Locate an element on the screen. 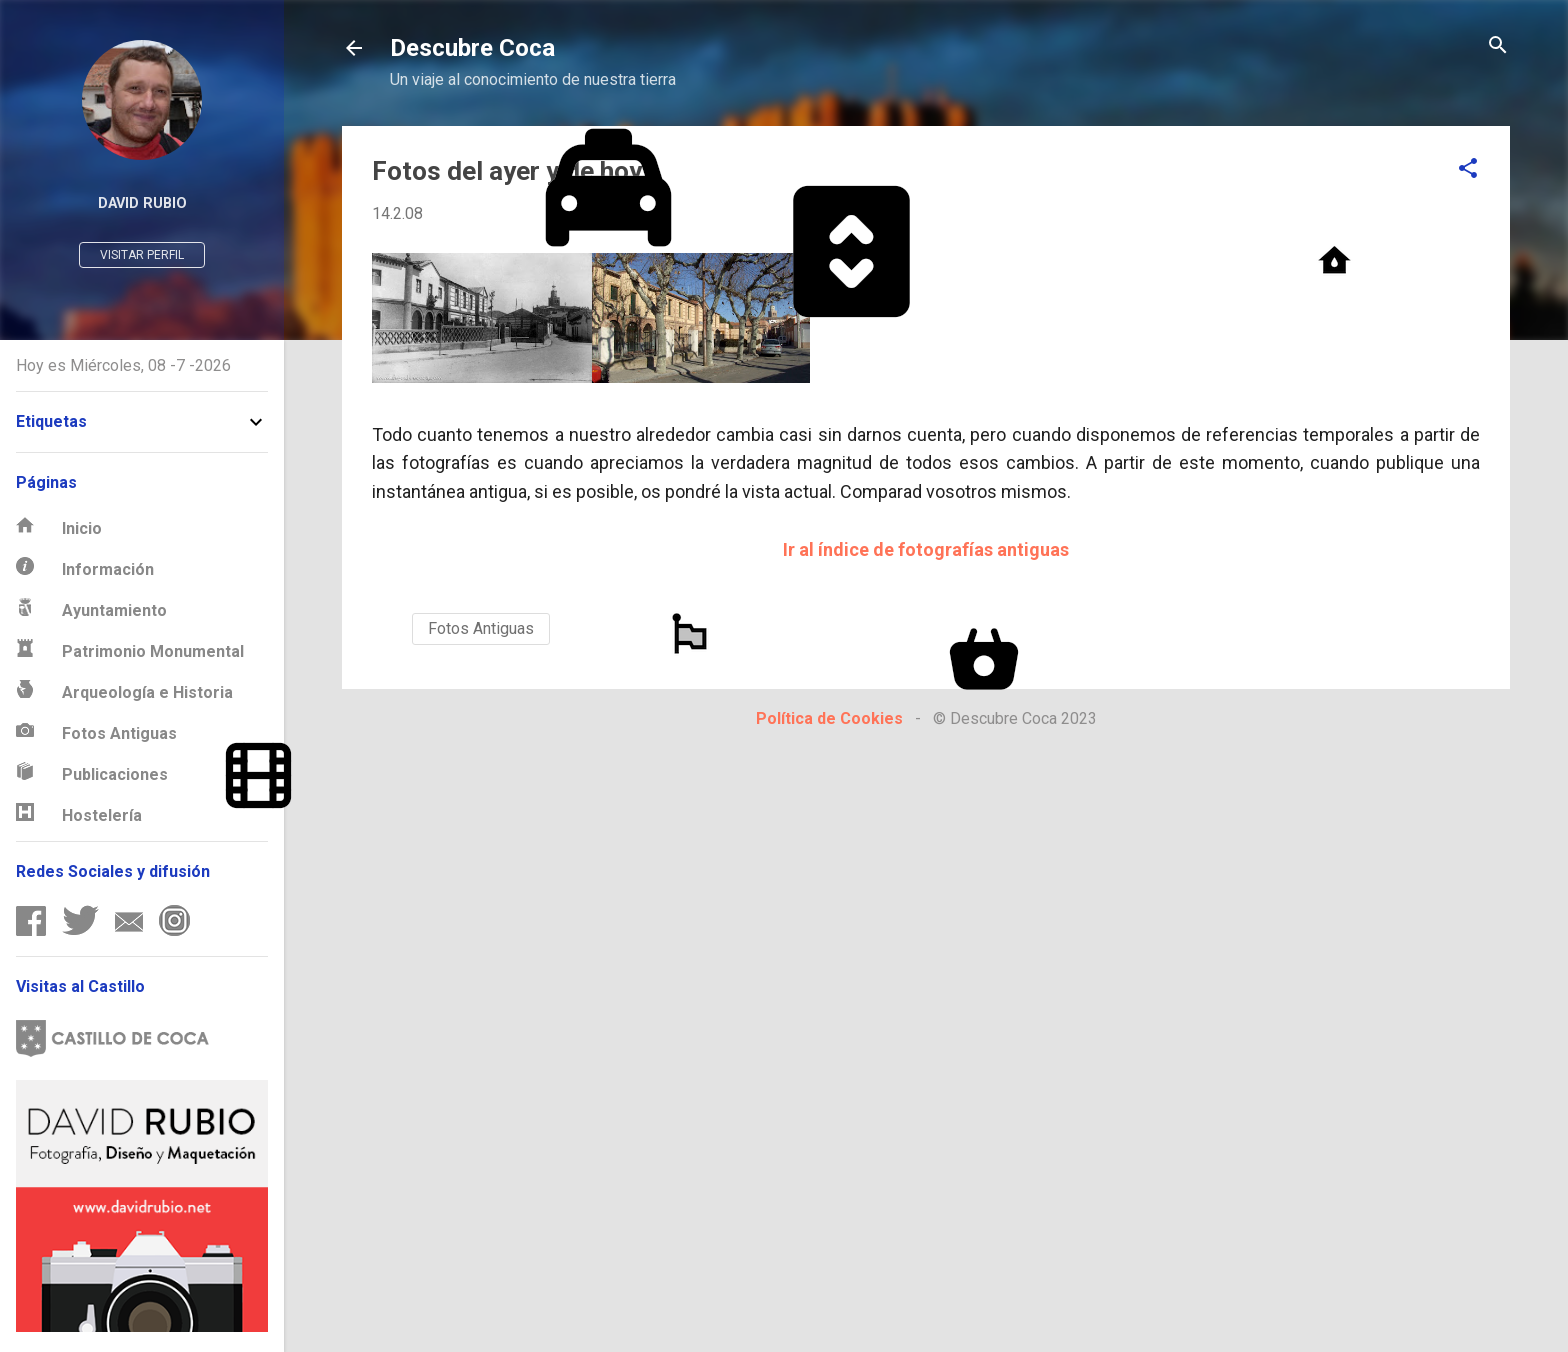  access elevator controls or floor selection is located at coordinates (851, 251).